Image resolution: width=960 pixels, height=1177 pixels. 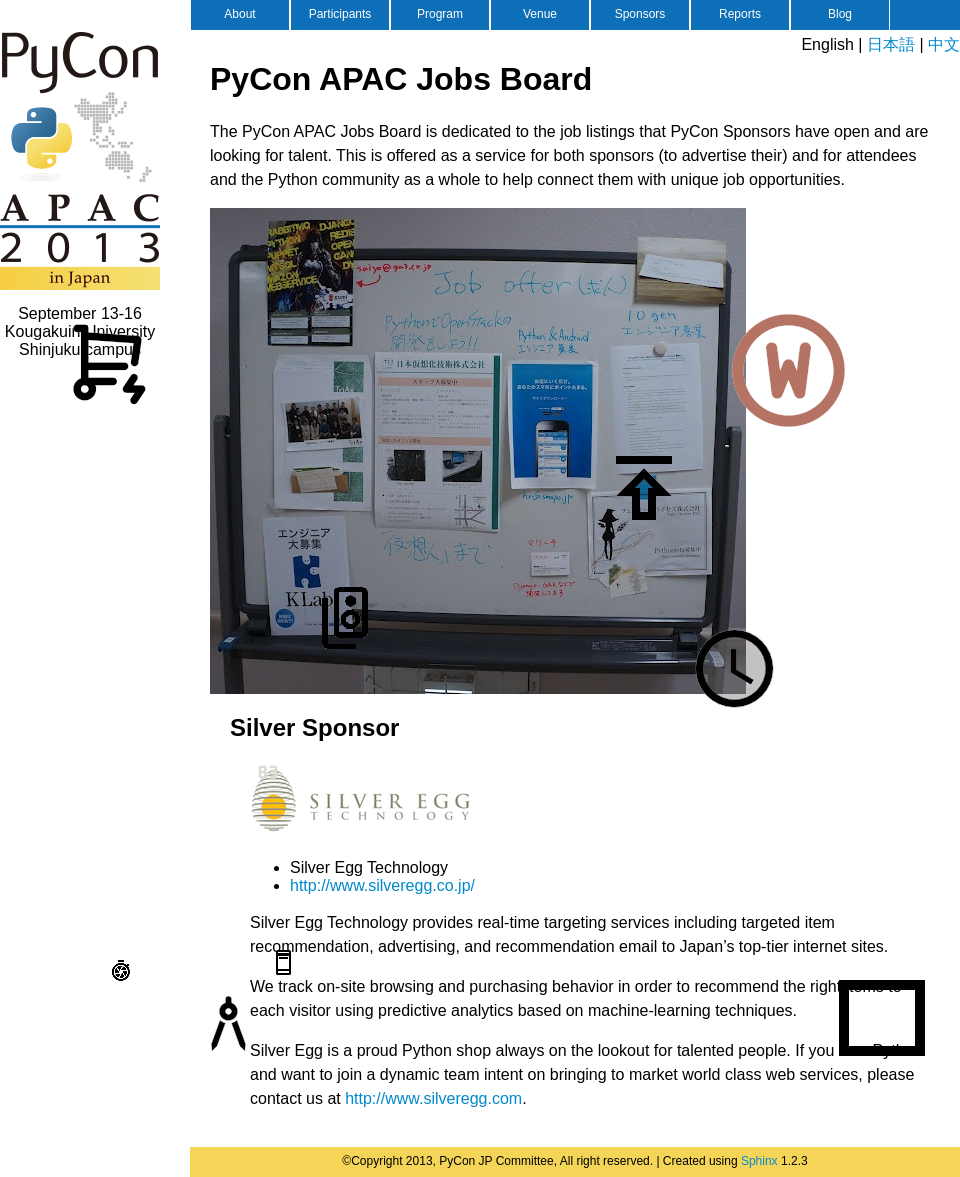 What do you see at coordinates (107, 362) in the screenshot?
I see `quick checkout or express purchase` at bounding box center [107, 362].